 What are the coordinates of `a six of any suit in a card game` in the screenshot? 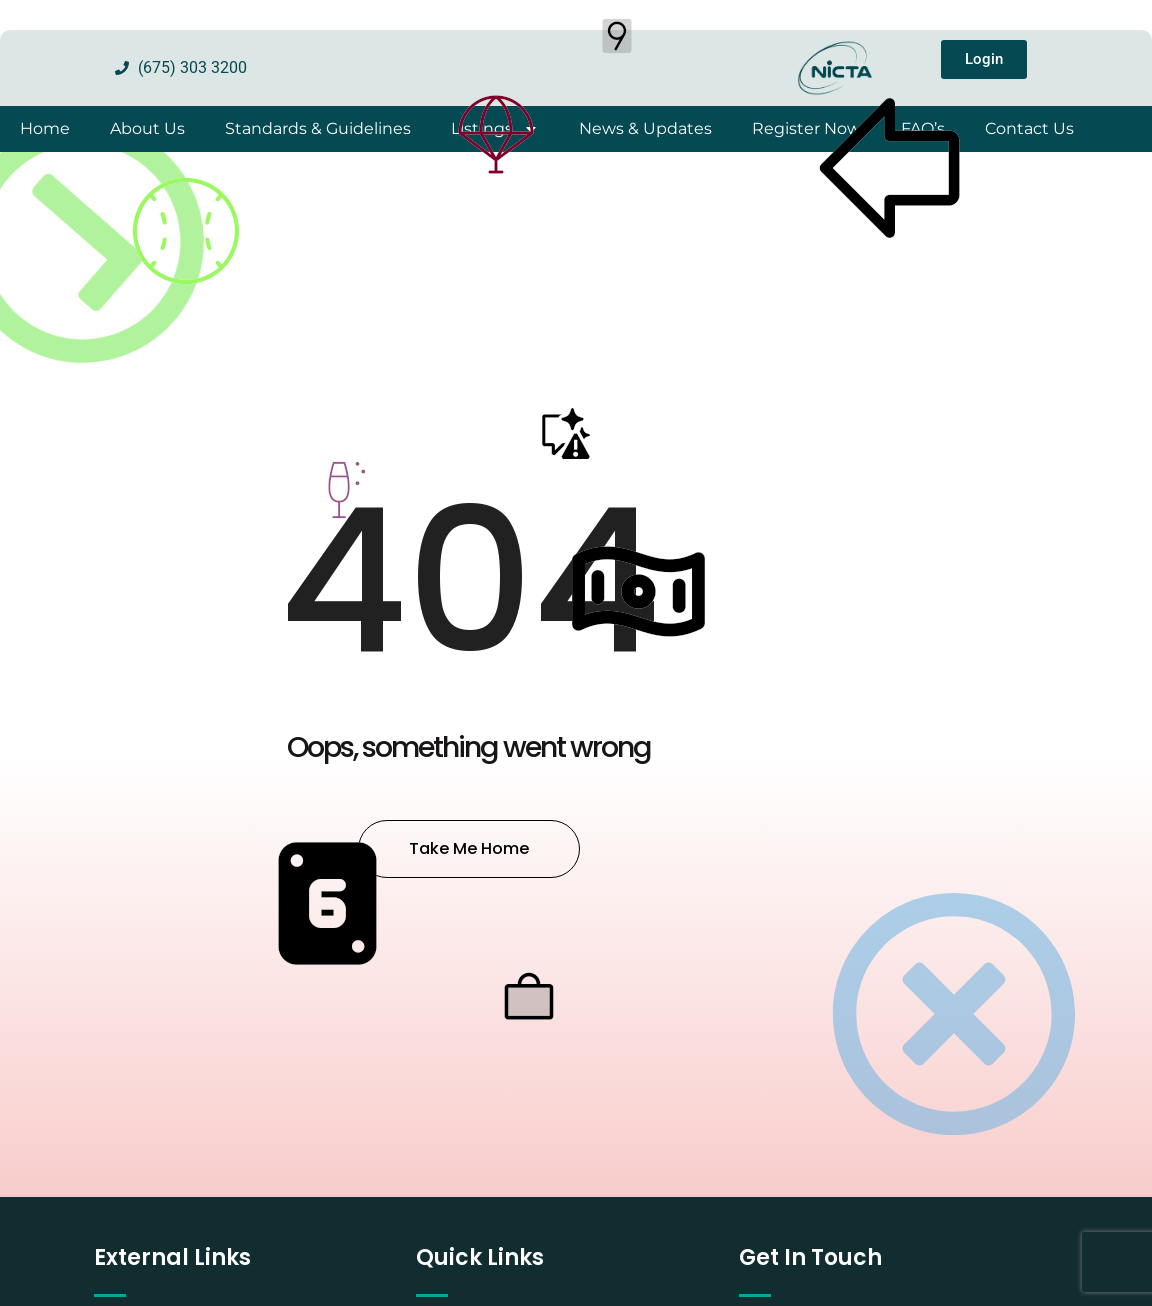 It's located at (327, 903).